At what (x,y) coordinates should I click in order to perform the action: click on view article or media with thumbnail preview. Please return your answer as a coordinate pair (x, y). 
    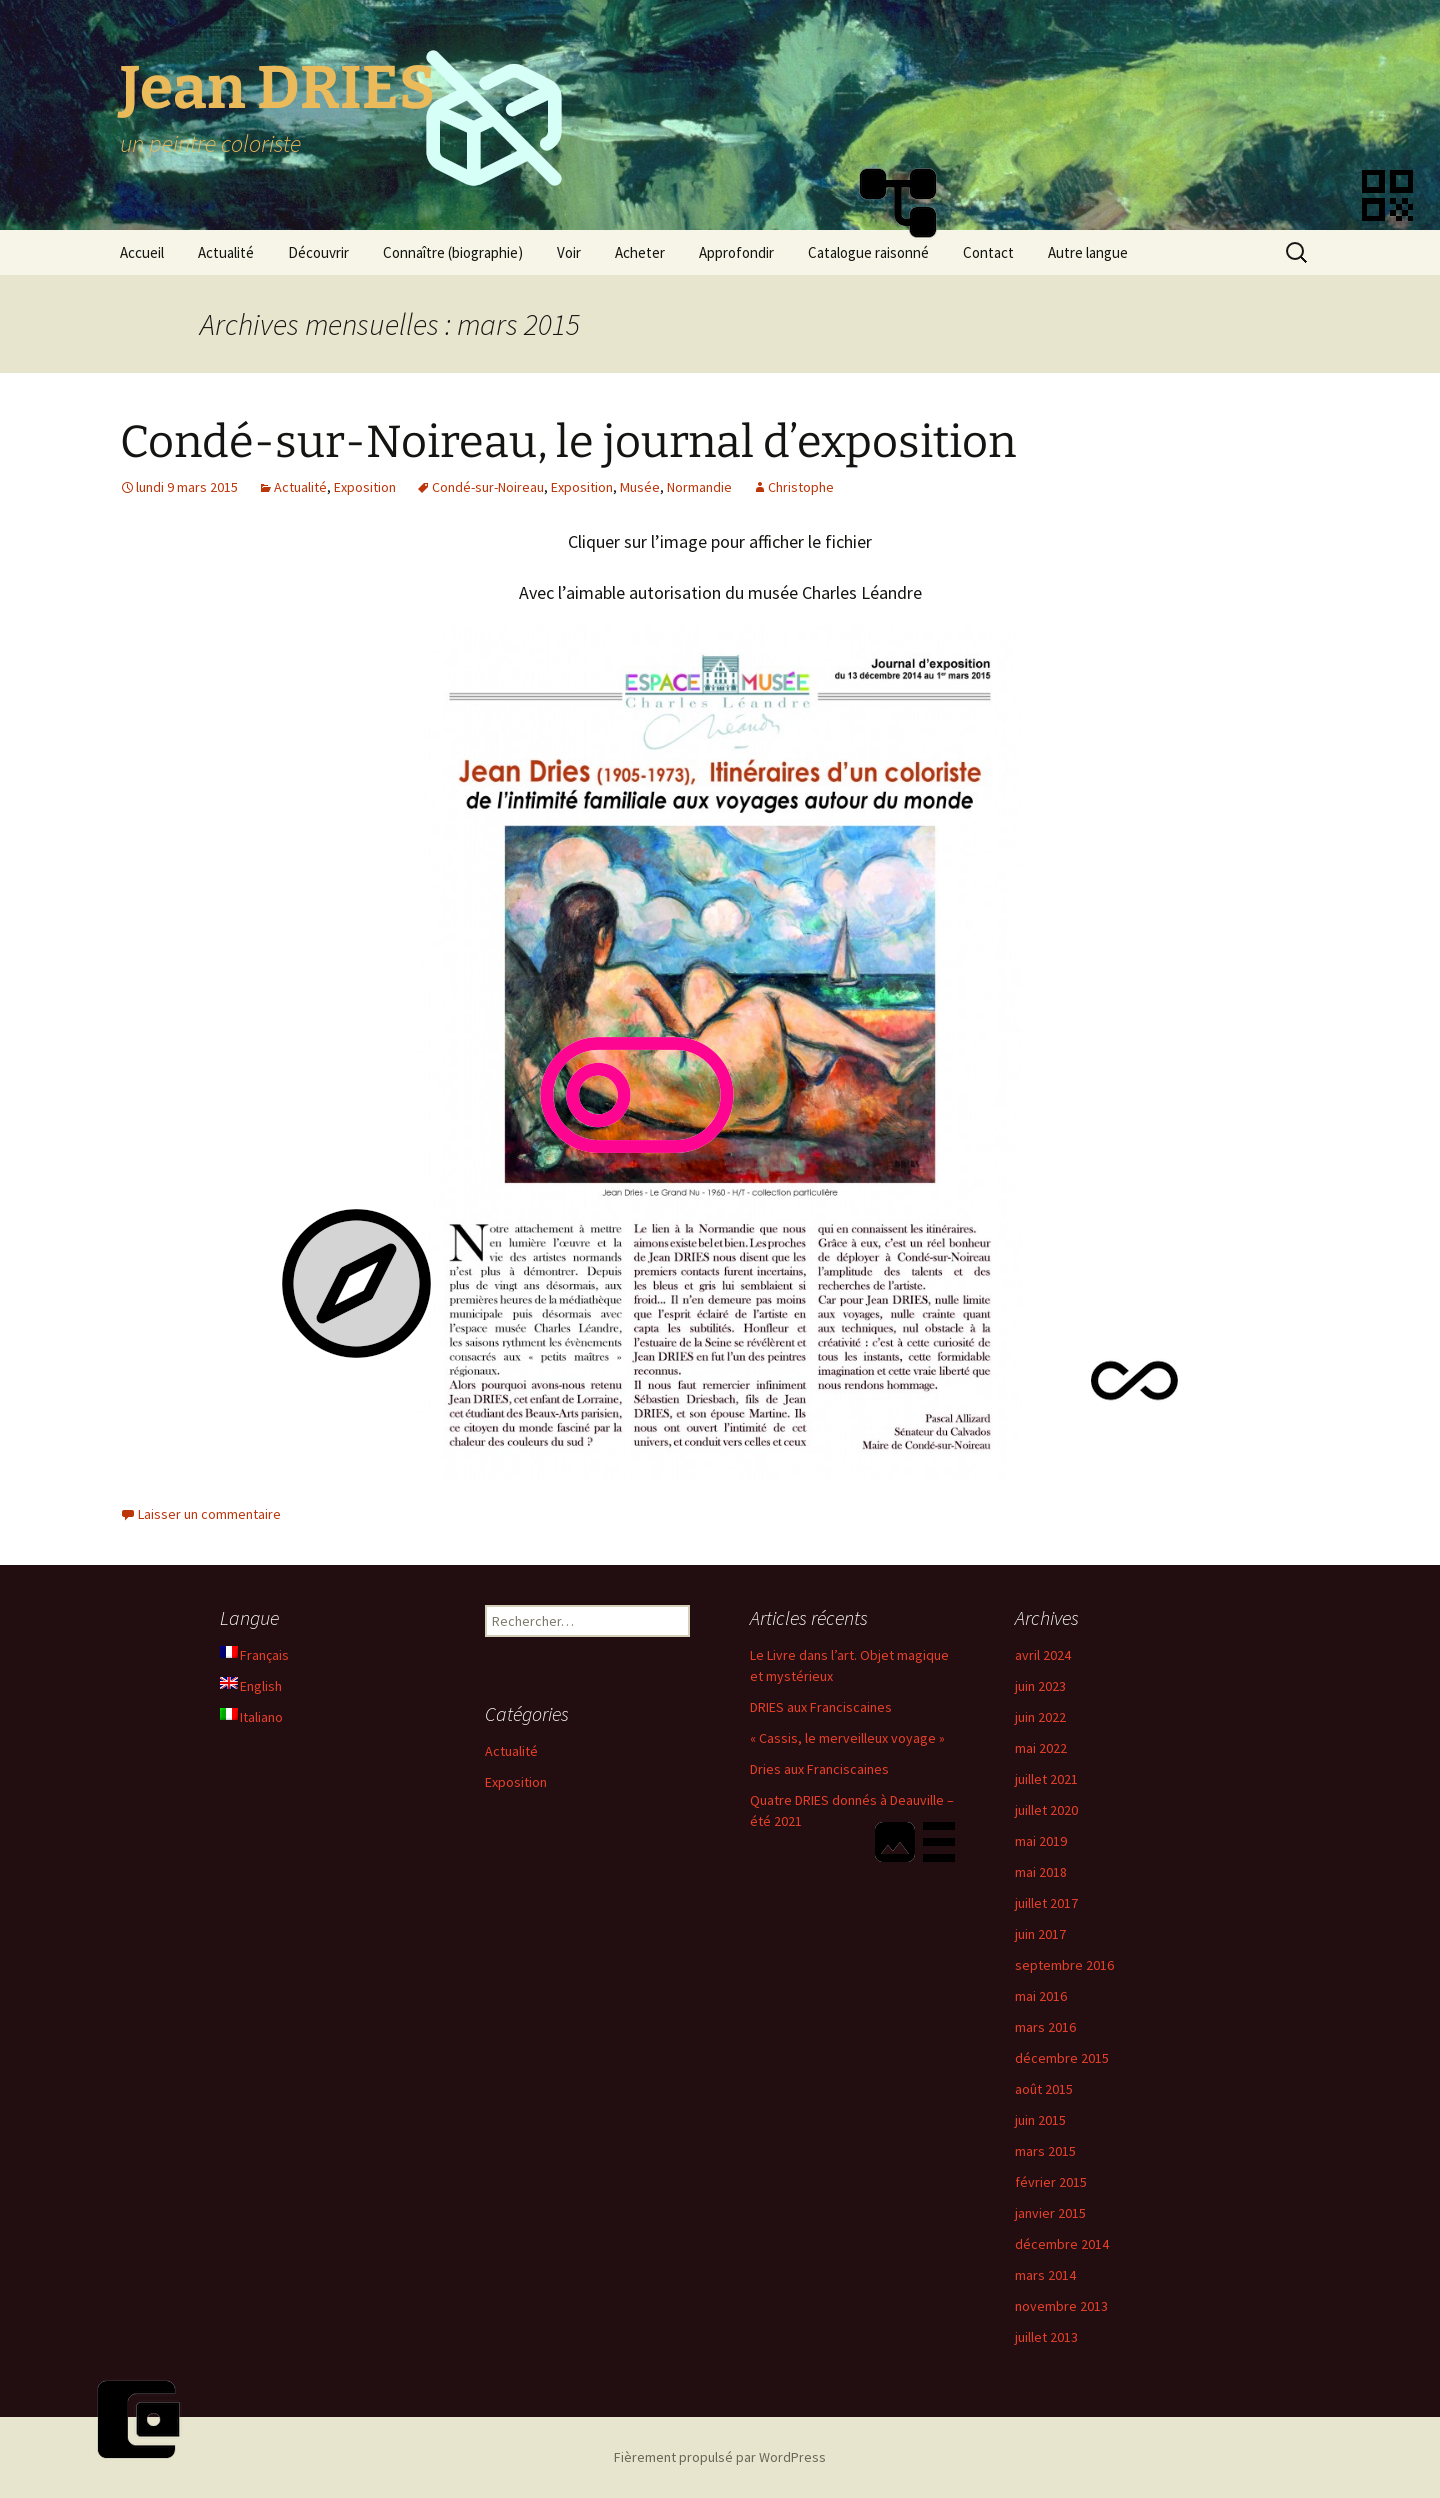
    Looking at the image, I should click on (915, 1842).